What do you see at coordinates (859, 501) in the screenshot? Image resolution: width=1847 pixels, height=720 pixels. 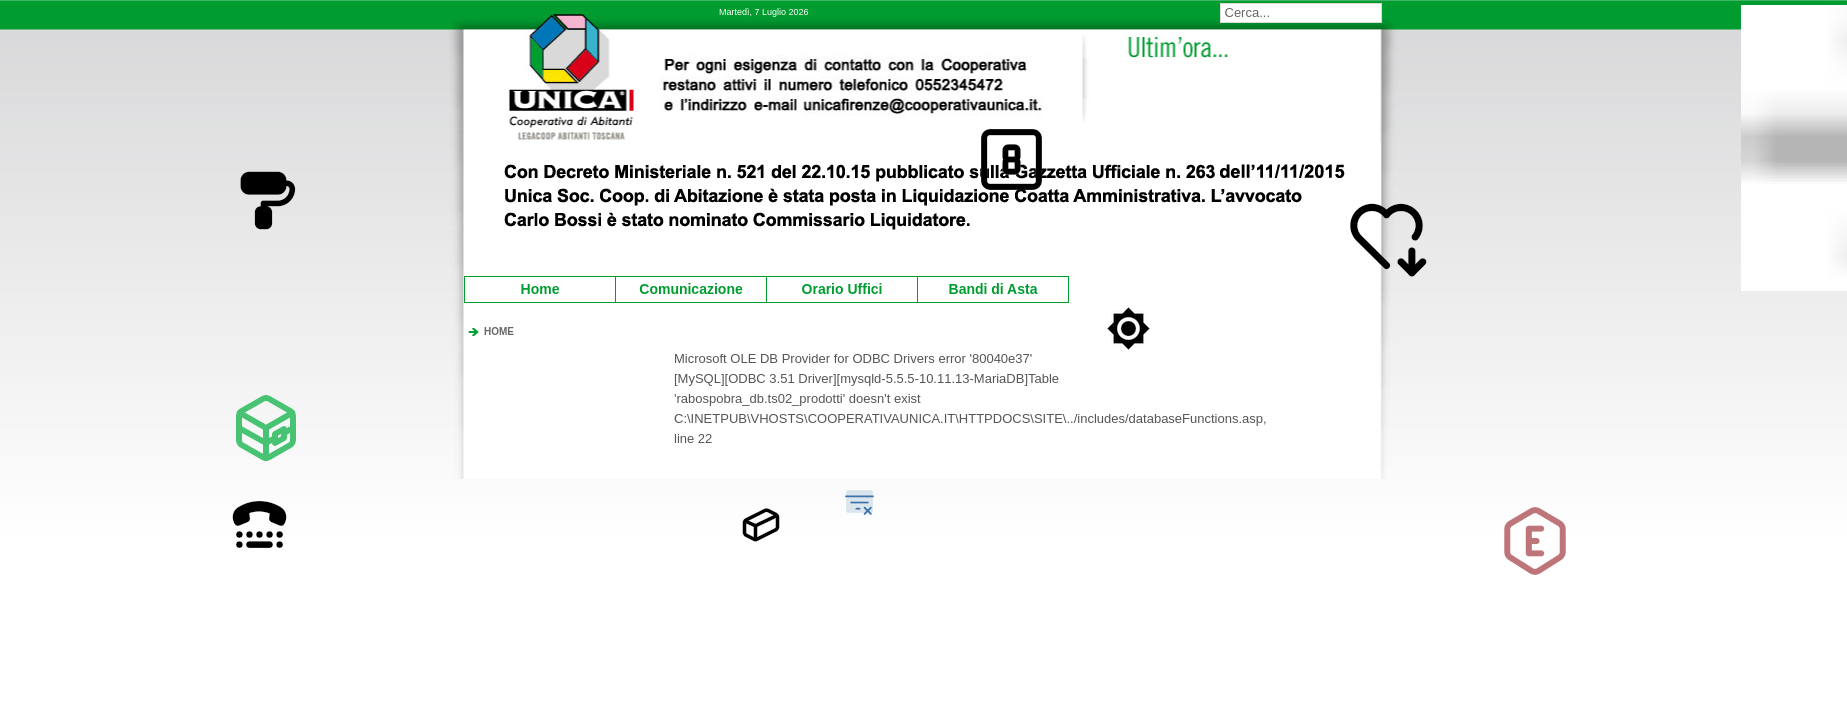 I see `clear all active filters` at bounding box center [859, 501].